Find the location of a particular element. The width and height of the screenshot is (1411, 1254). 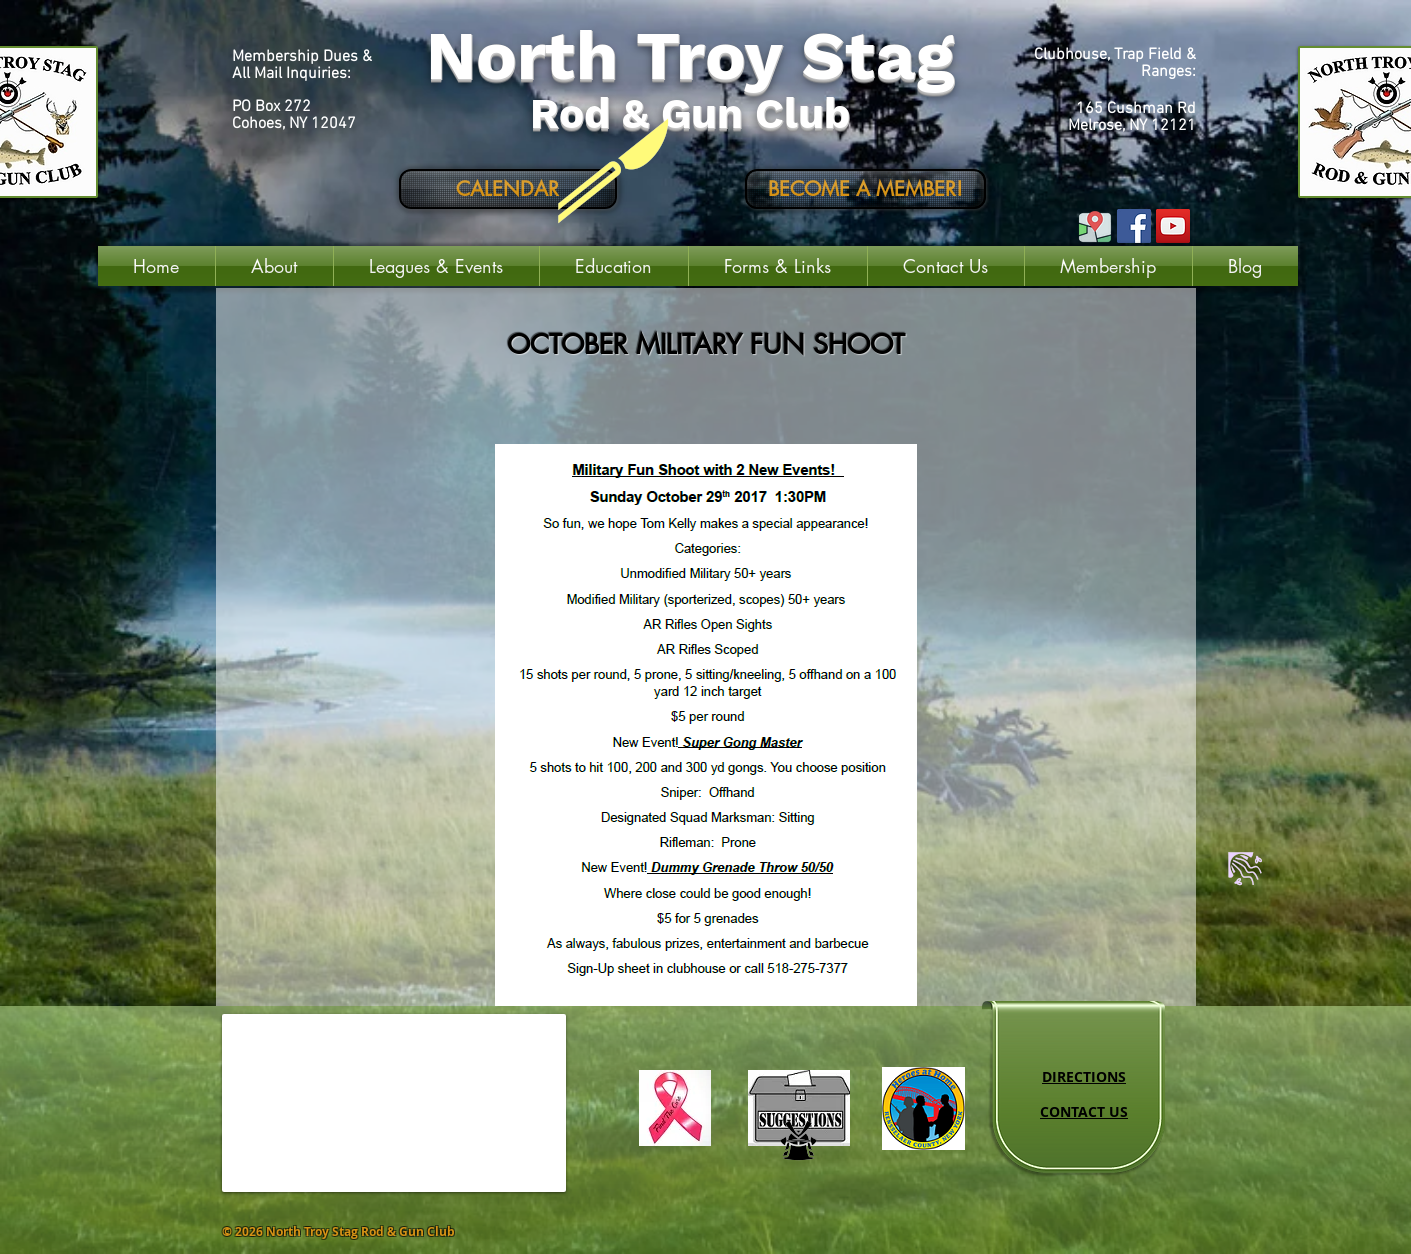

select samurai or warrior character class is located at coordinates (798, 1140).